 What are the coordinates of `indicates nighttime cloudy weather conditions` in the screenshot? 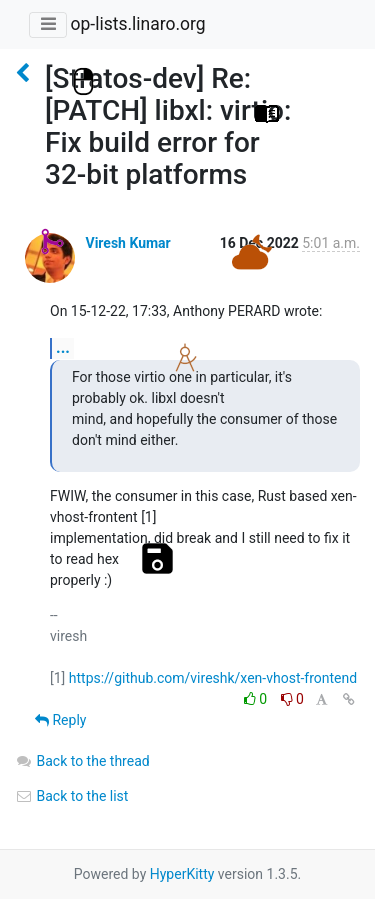 It's located at (252, 252).